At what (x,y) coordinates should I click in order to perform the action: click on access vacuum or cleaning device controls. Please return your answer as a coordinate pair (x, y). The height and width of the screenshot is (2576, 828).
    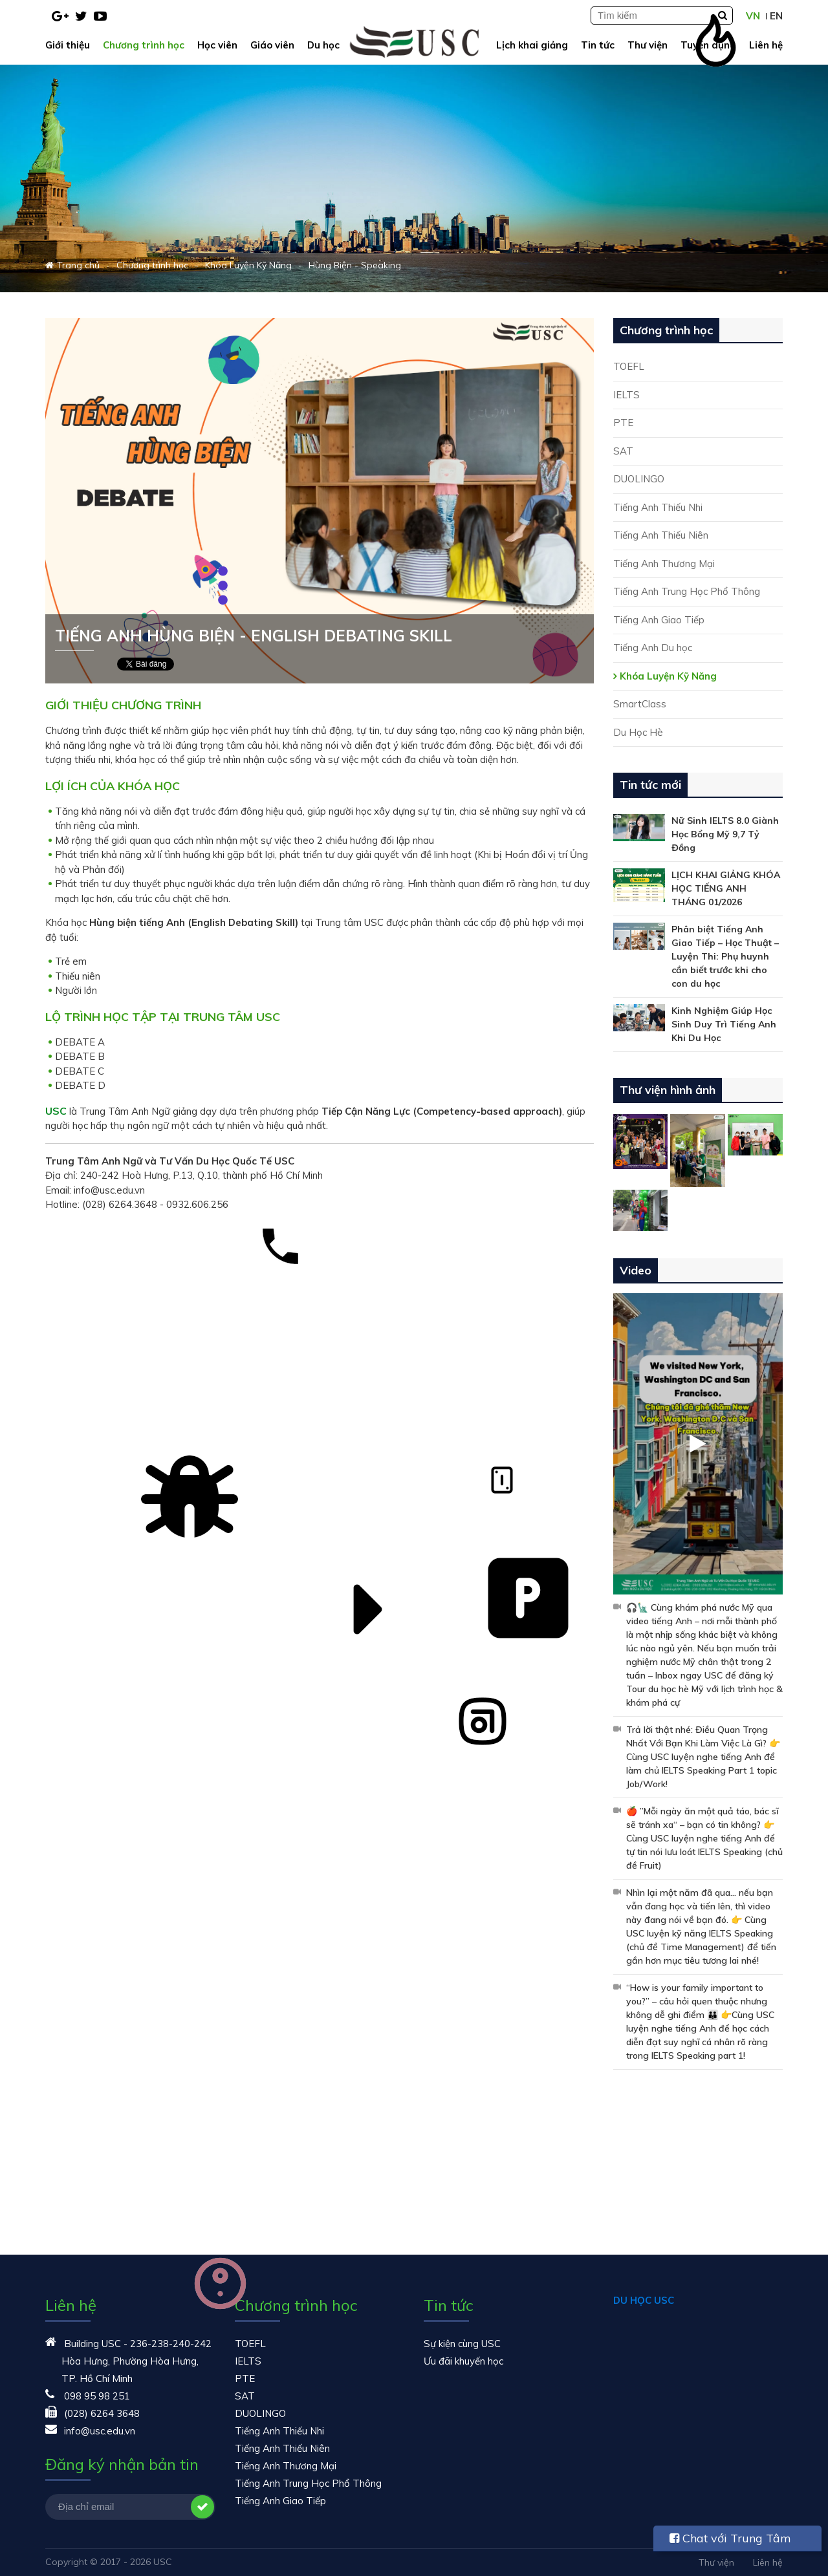
    Looking at the image, I should click on (220, 2283).